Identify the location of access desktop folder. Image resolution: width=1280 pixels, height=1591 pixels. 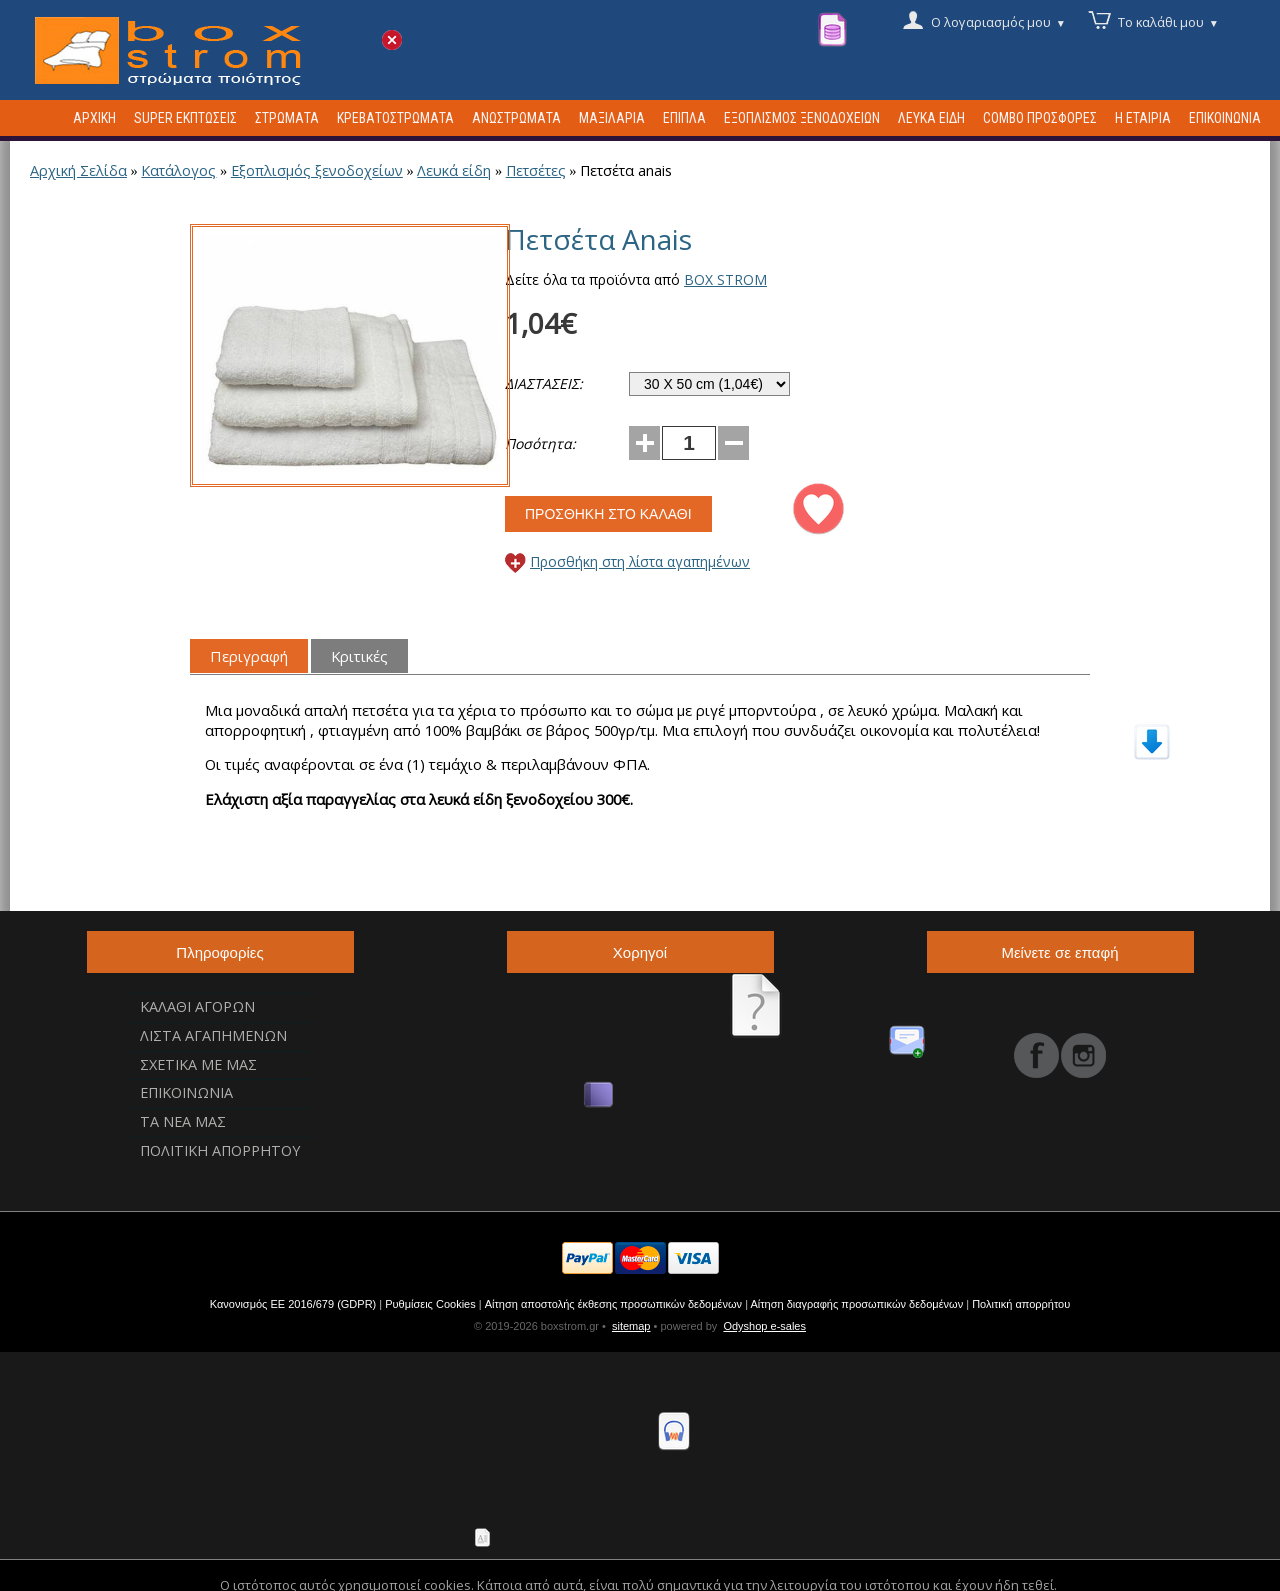
(598, 1093).